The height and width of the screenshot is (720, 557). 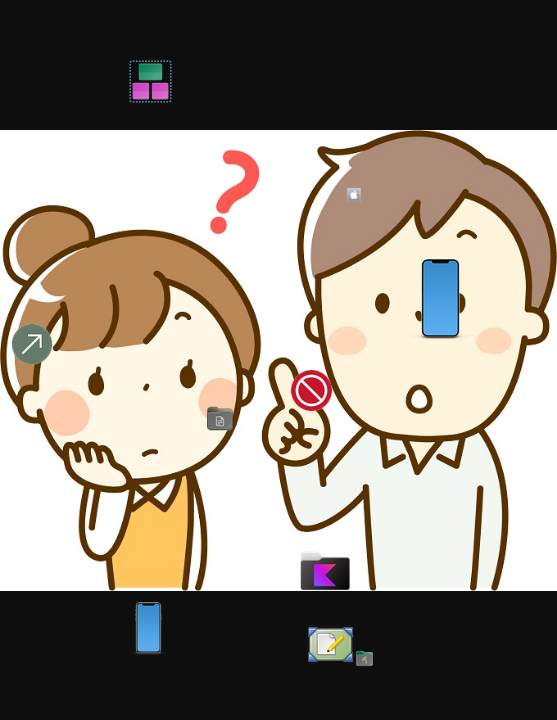 What do you see at coordinates (325, 572) in the screenshot?
I see `open kotlin project folder` at bounding box center [325, 572].